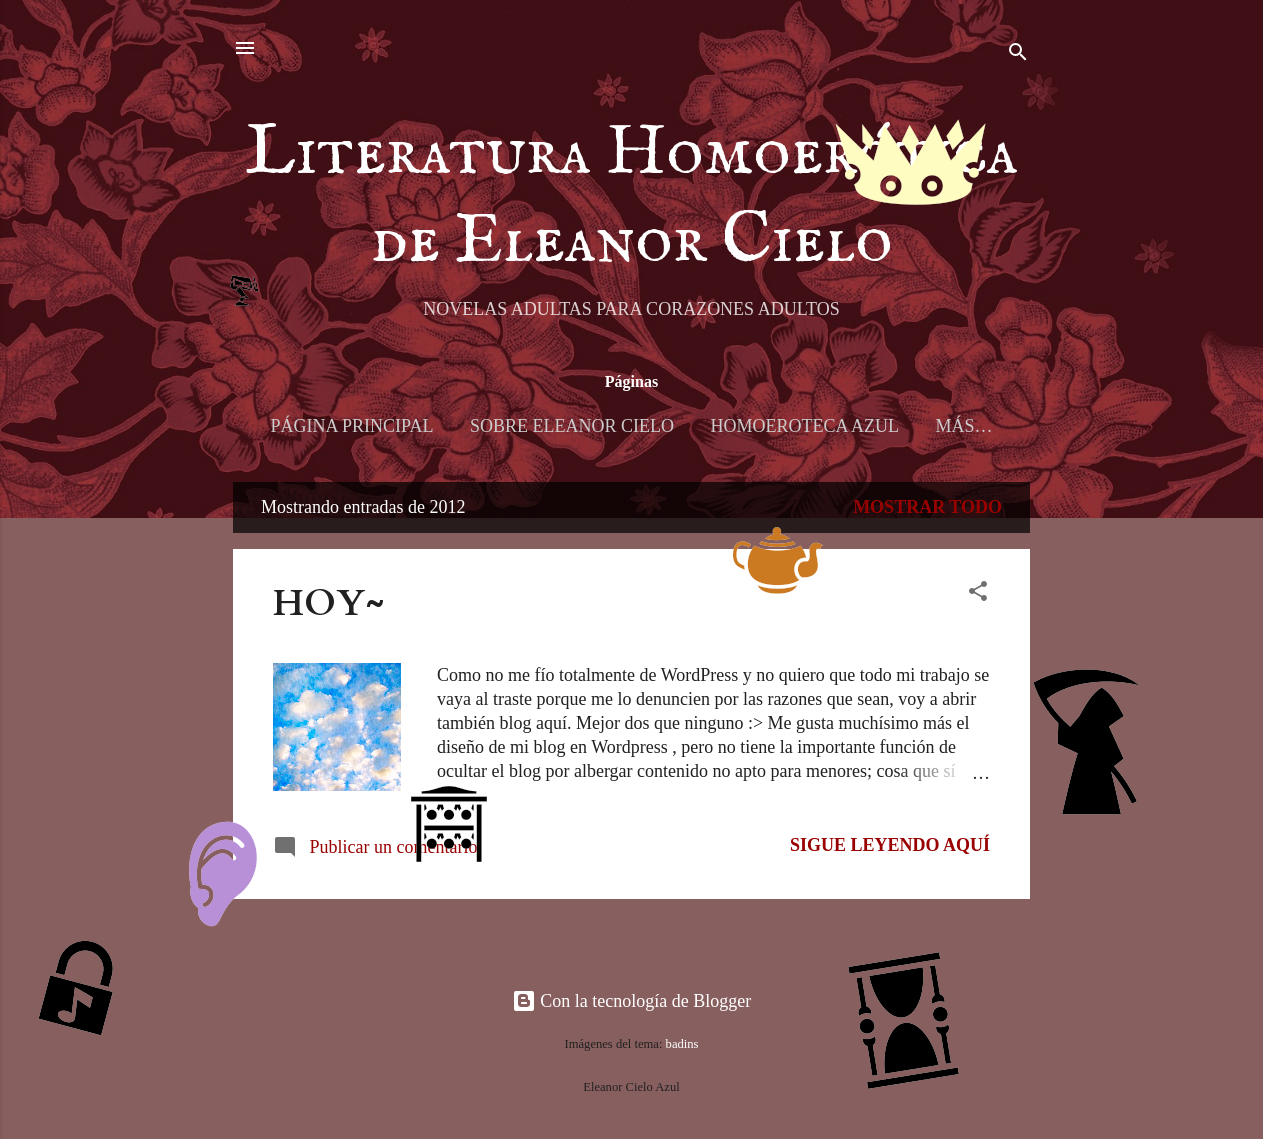 The image size is (1263, 1139). Describe the element at coordinates (900, 1020) in the screenshot. I see `timer has expired or run out` at that location.